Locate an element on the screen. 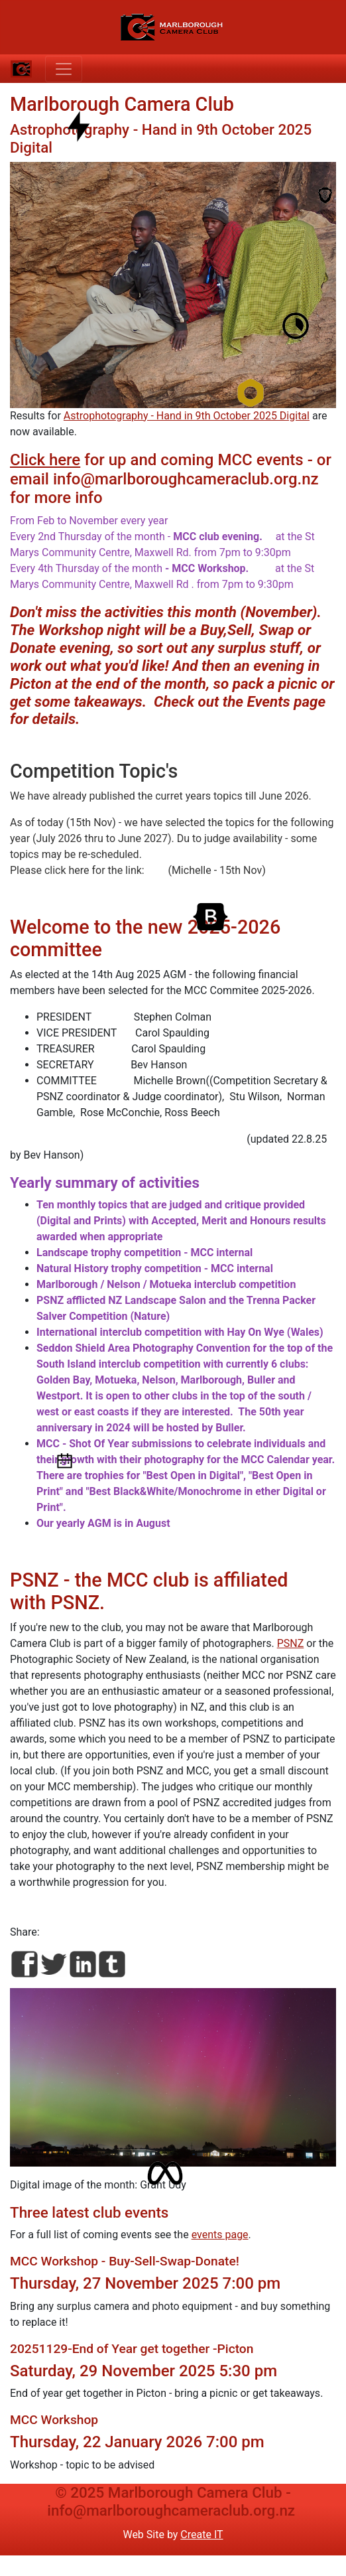  meta company logo is located at coordinates (165, 2173).